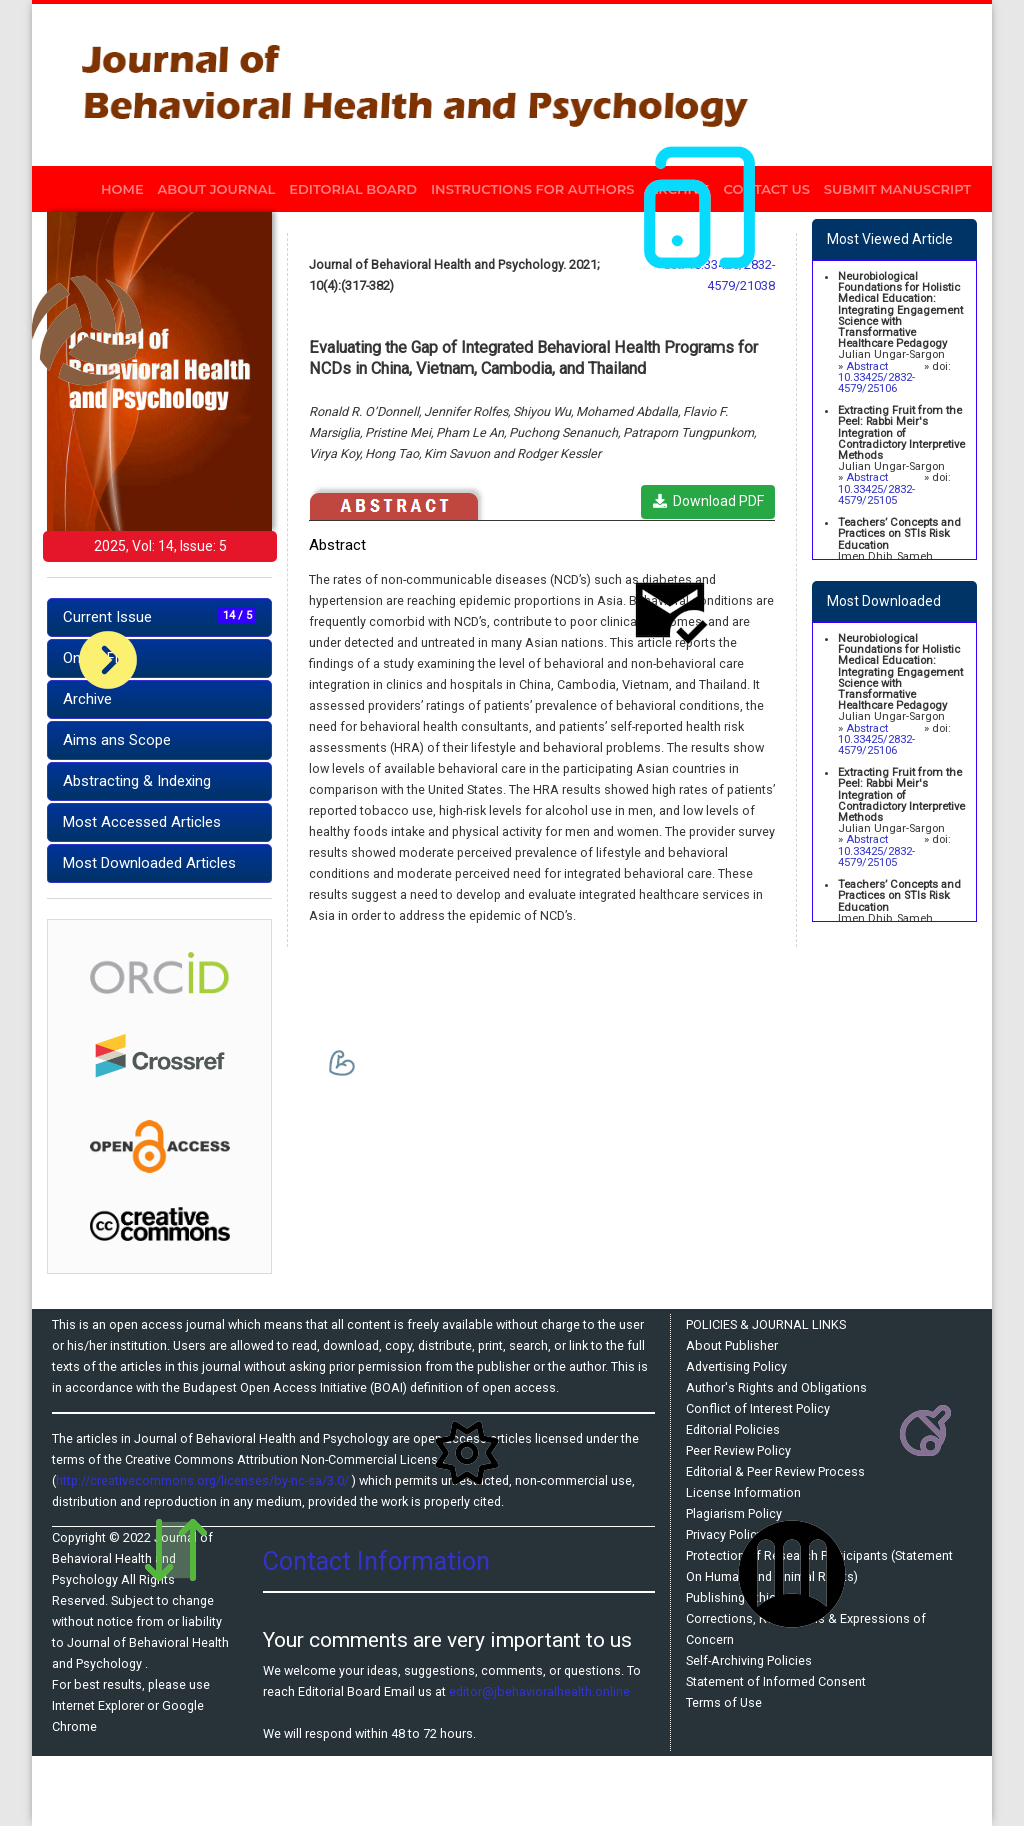 The height and width of the screenshot is (1826, 1024). I want to click on sort items in ascending or descending order, so click(176, 1550).